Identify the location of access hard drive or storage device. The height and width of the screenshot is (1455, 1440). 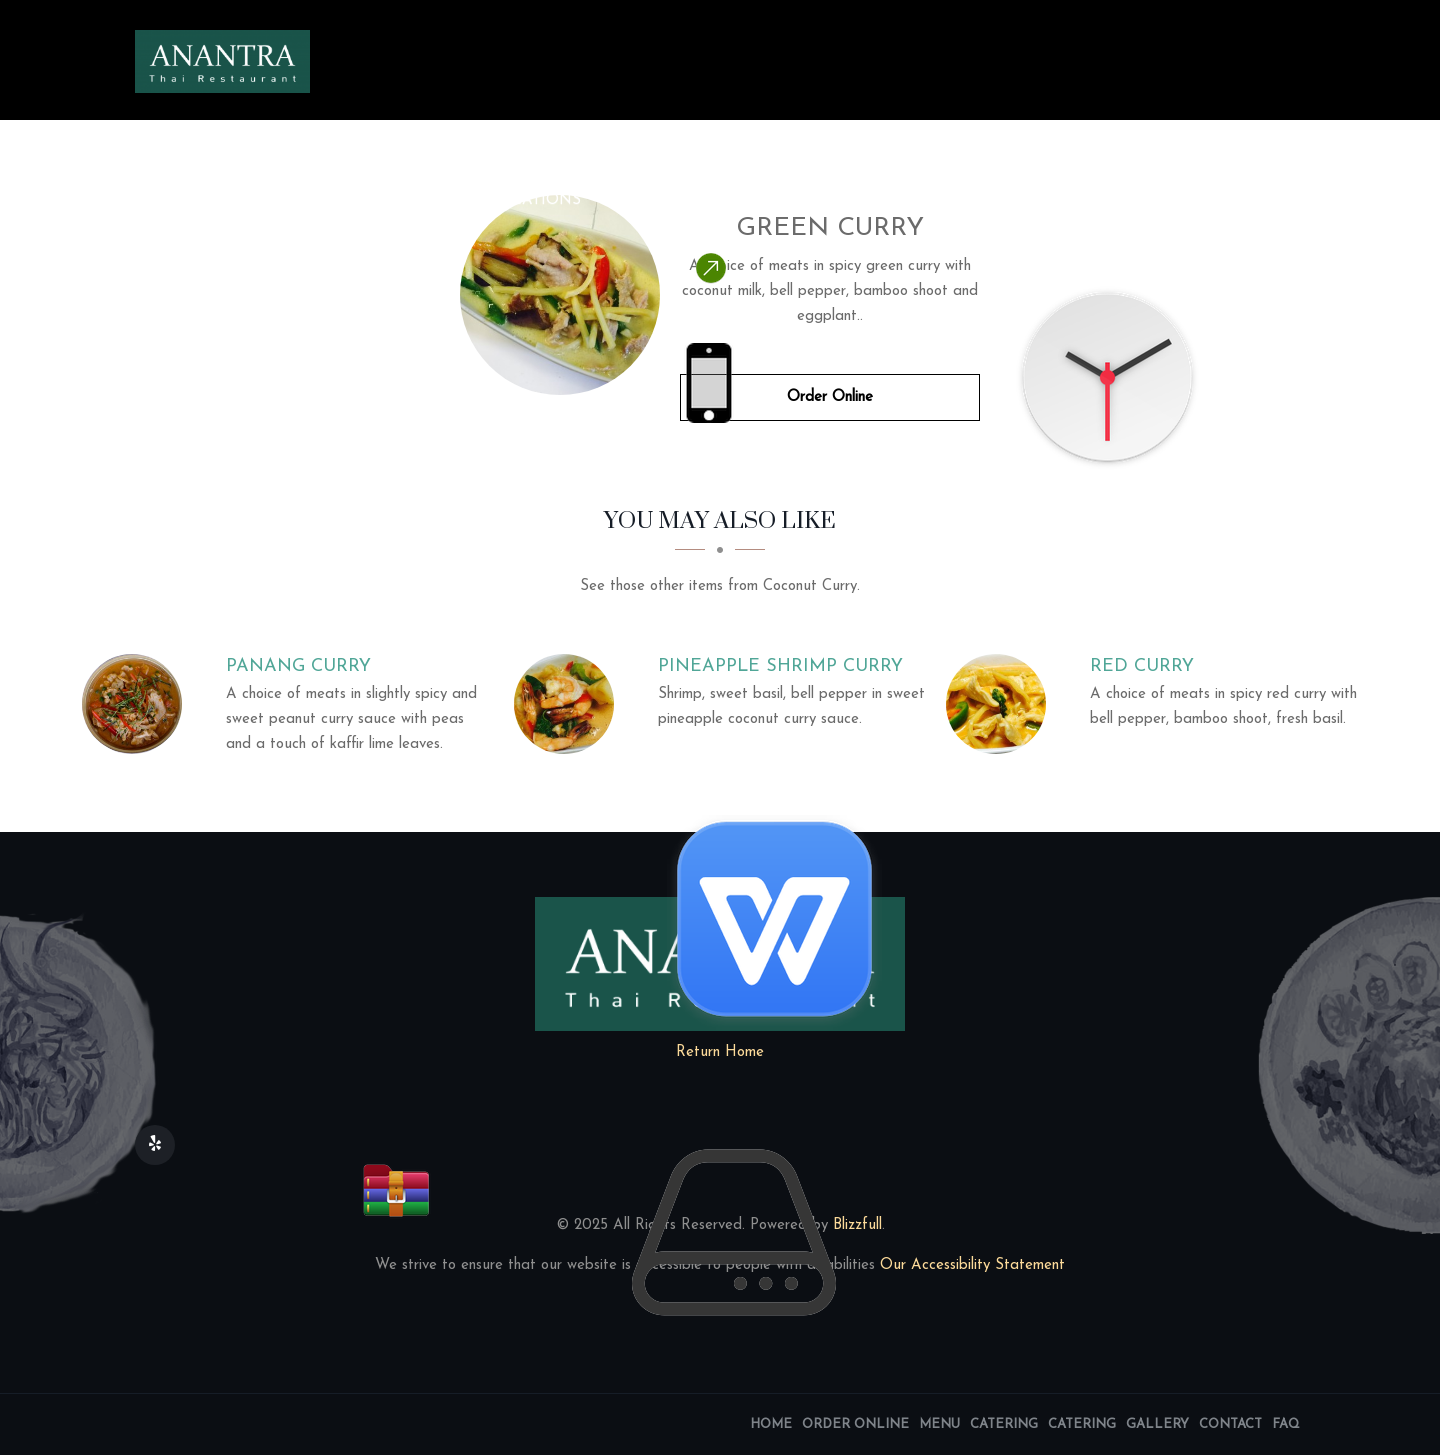
(734, 1226).